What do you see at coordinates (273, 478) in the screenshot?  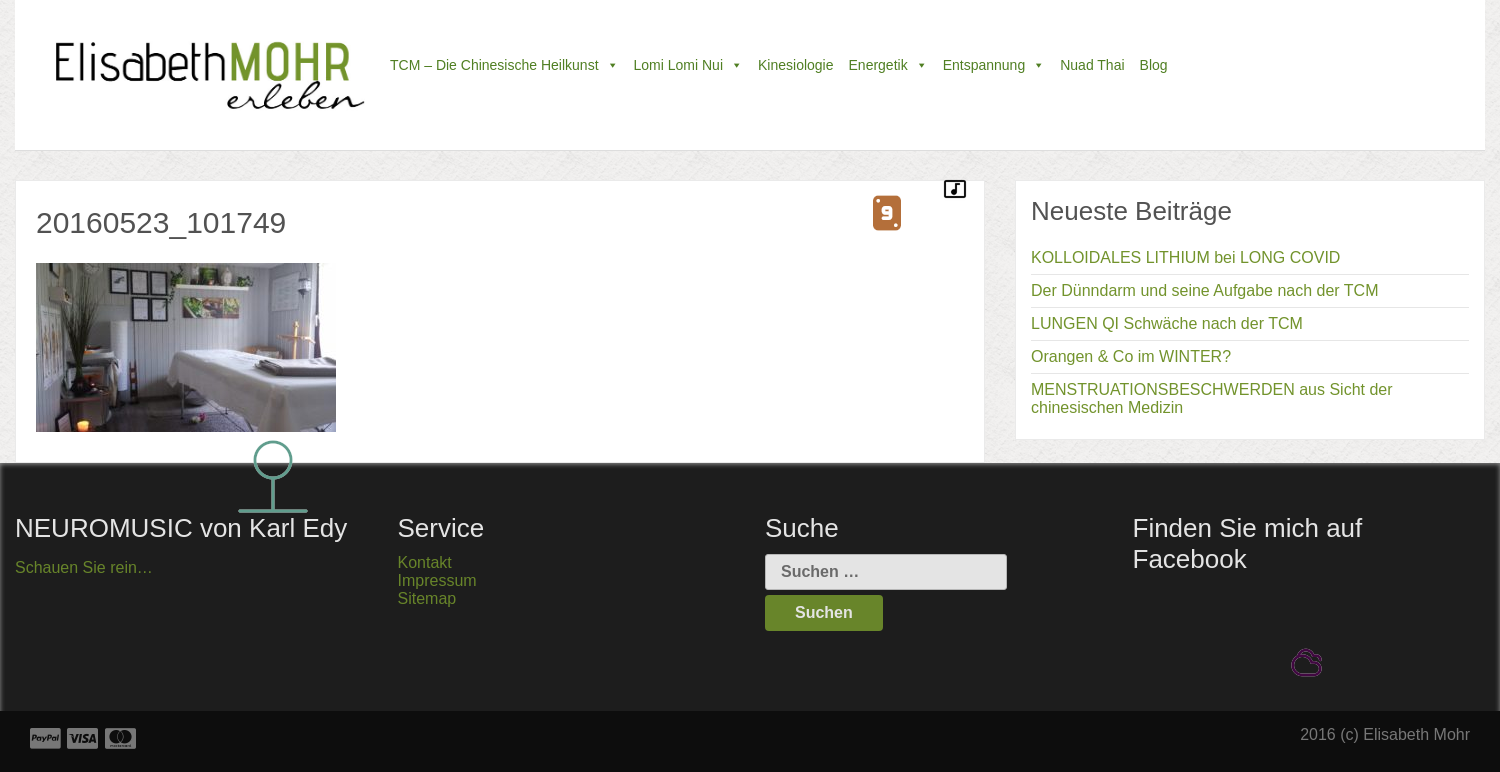 I see `mark a location on the map` at bounding box center [273, 478].